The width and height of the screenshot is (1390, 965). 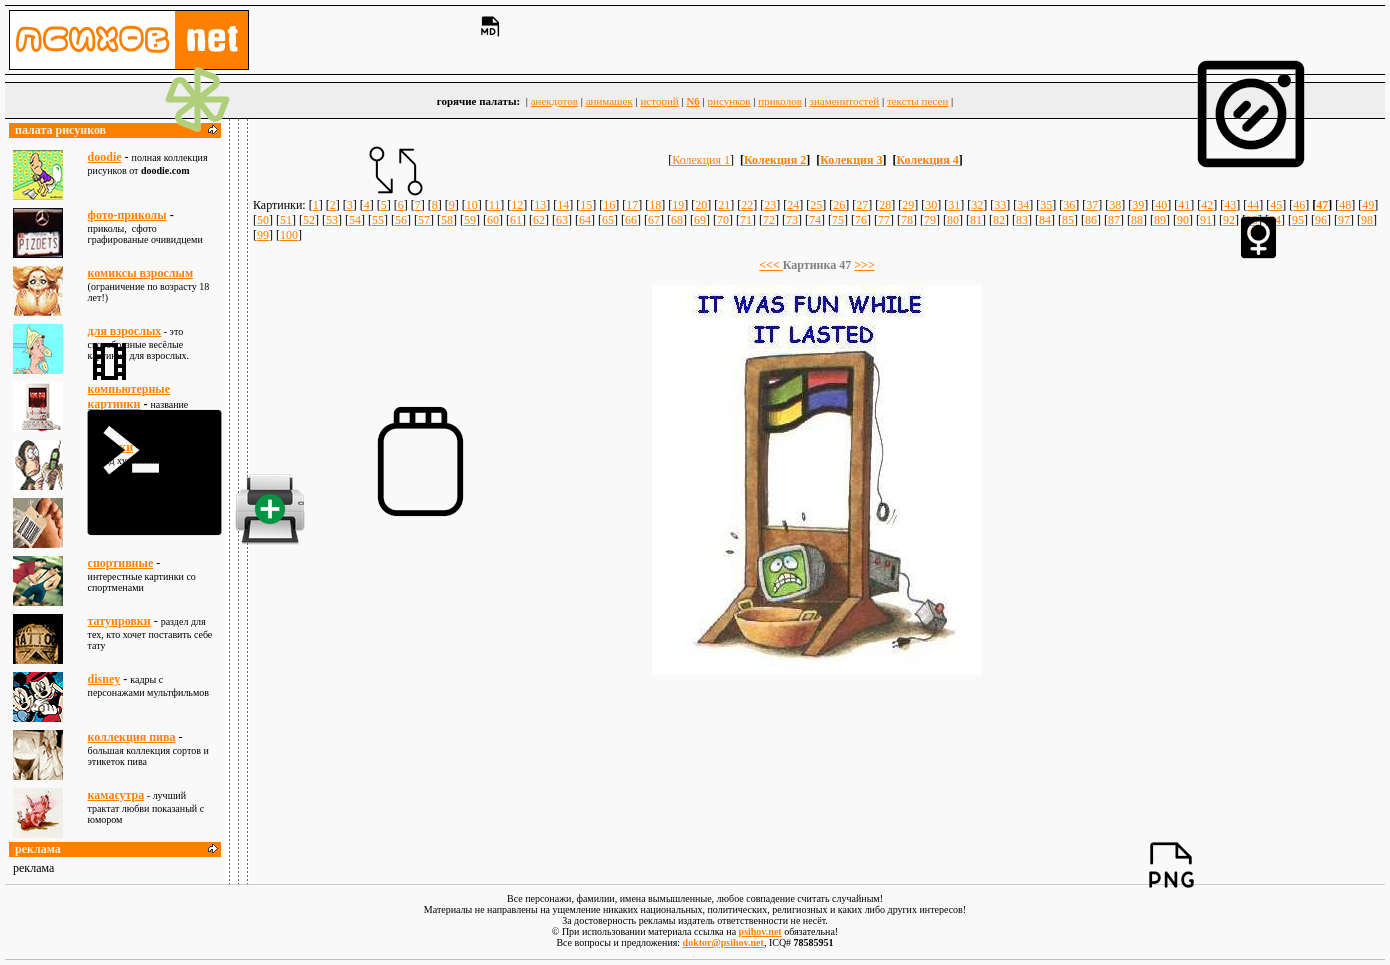 I want to click on view file differences in version control, so click(x=396, y=171).